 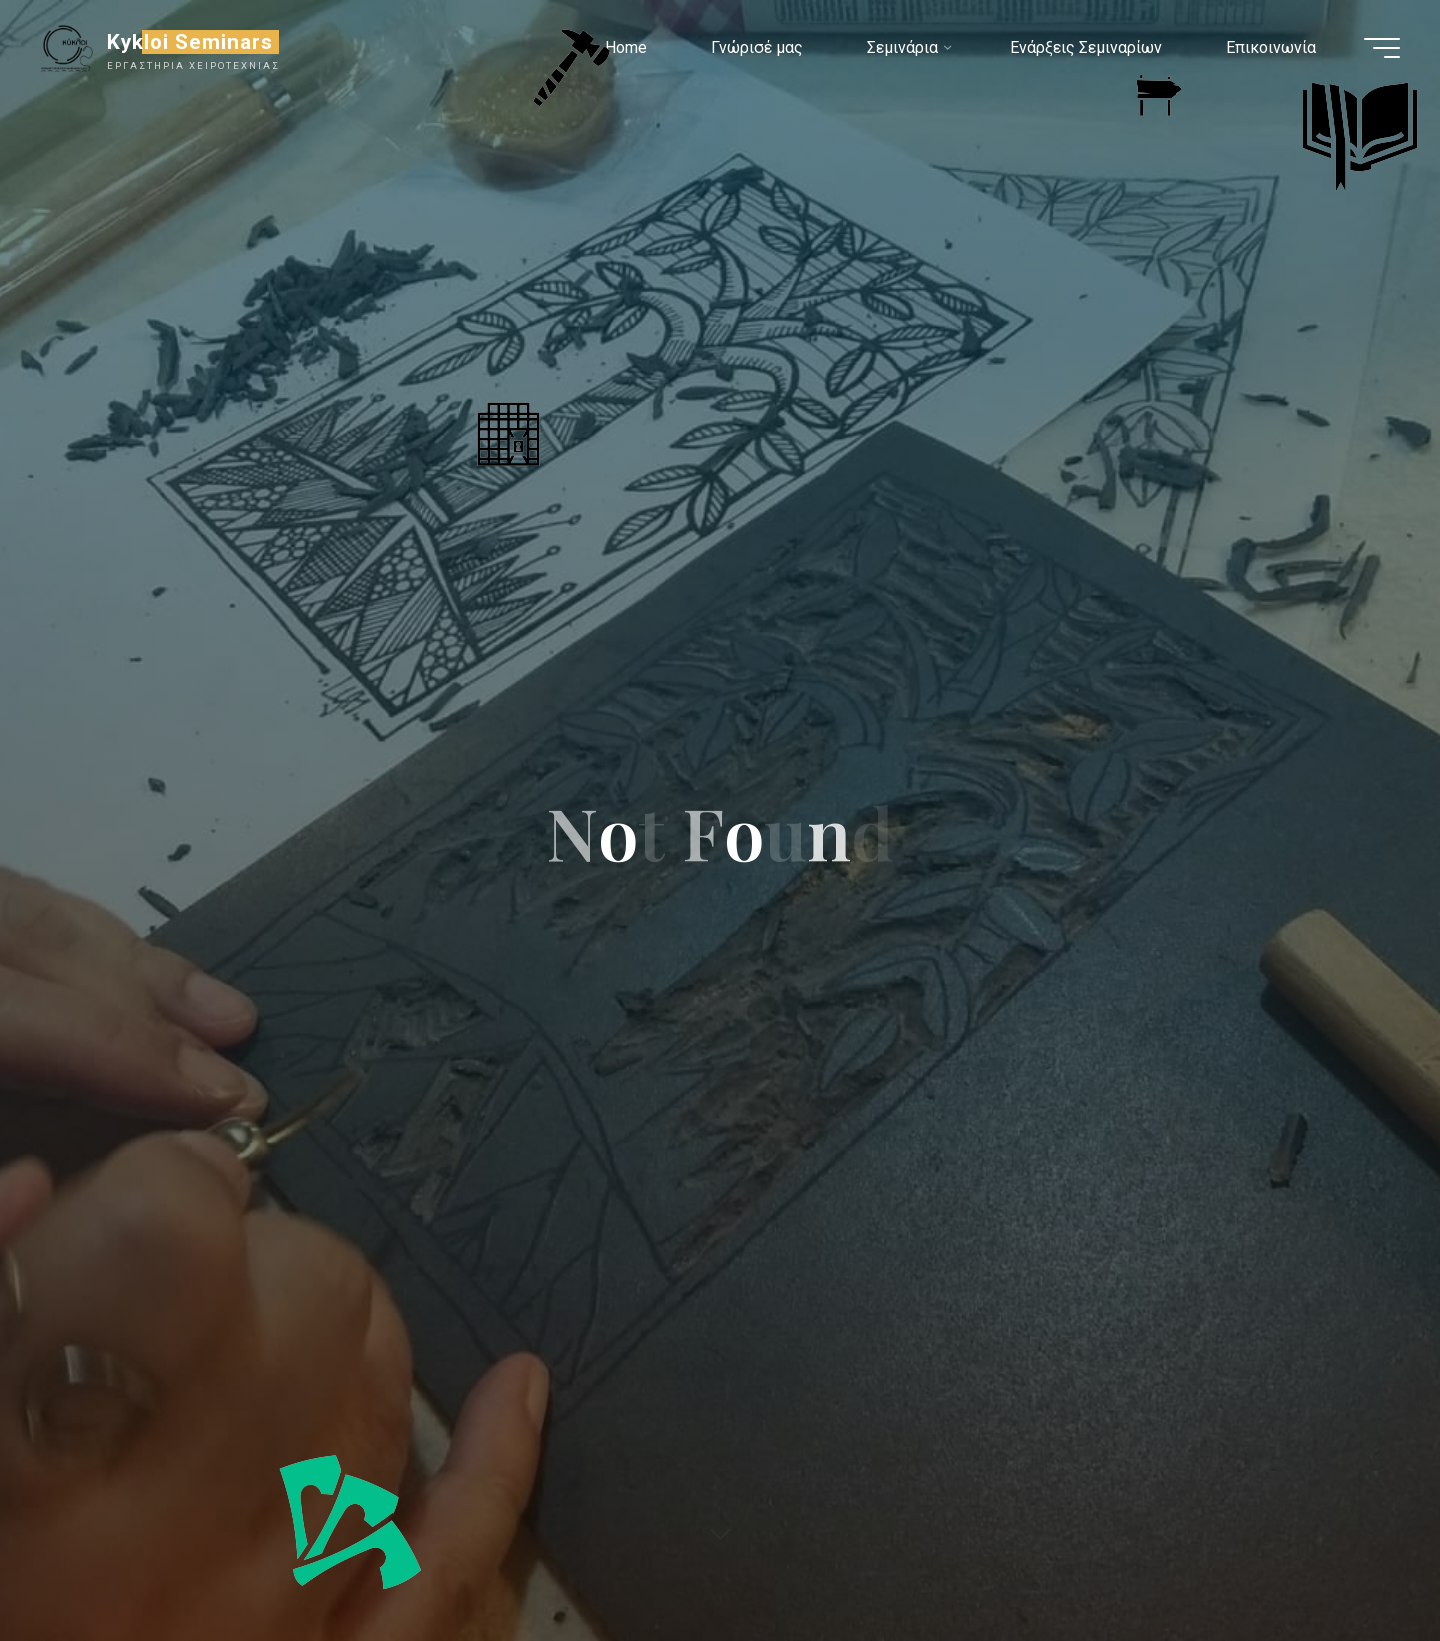 I want to click on save current page as a bookmark, so click(x=1360, y=134).